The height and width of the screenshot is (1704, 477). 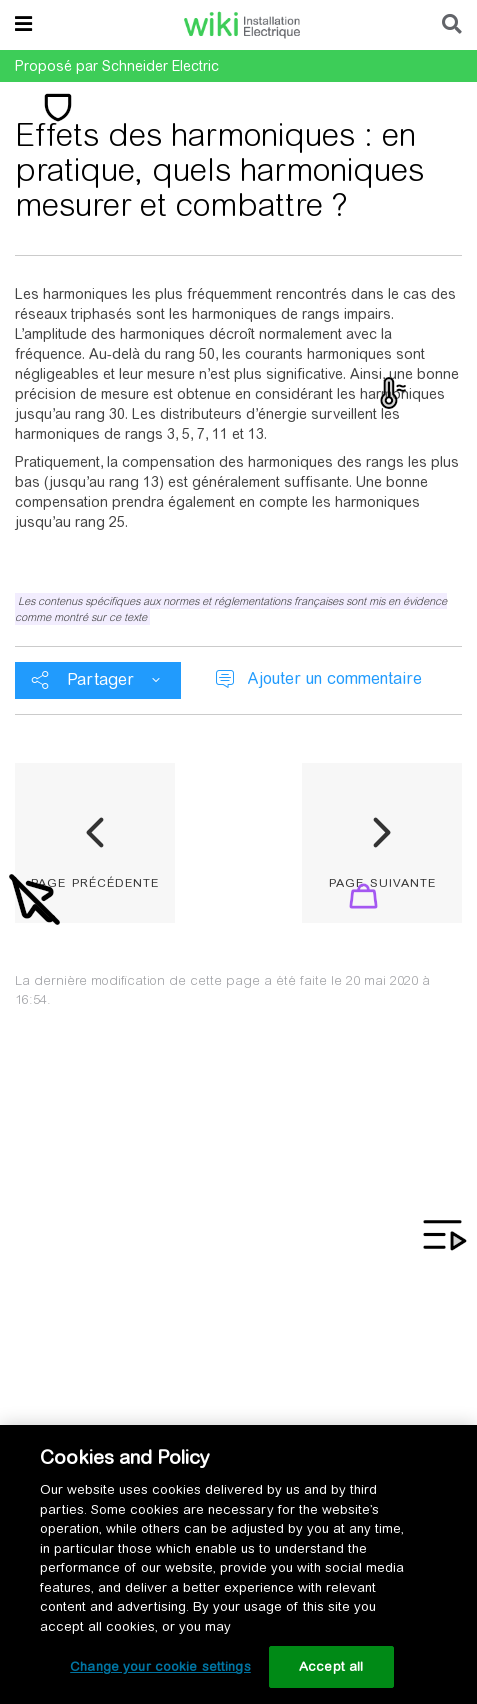 I want to click on access security or privacy settings, so click(x=58, y=106).